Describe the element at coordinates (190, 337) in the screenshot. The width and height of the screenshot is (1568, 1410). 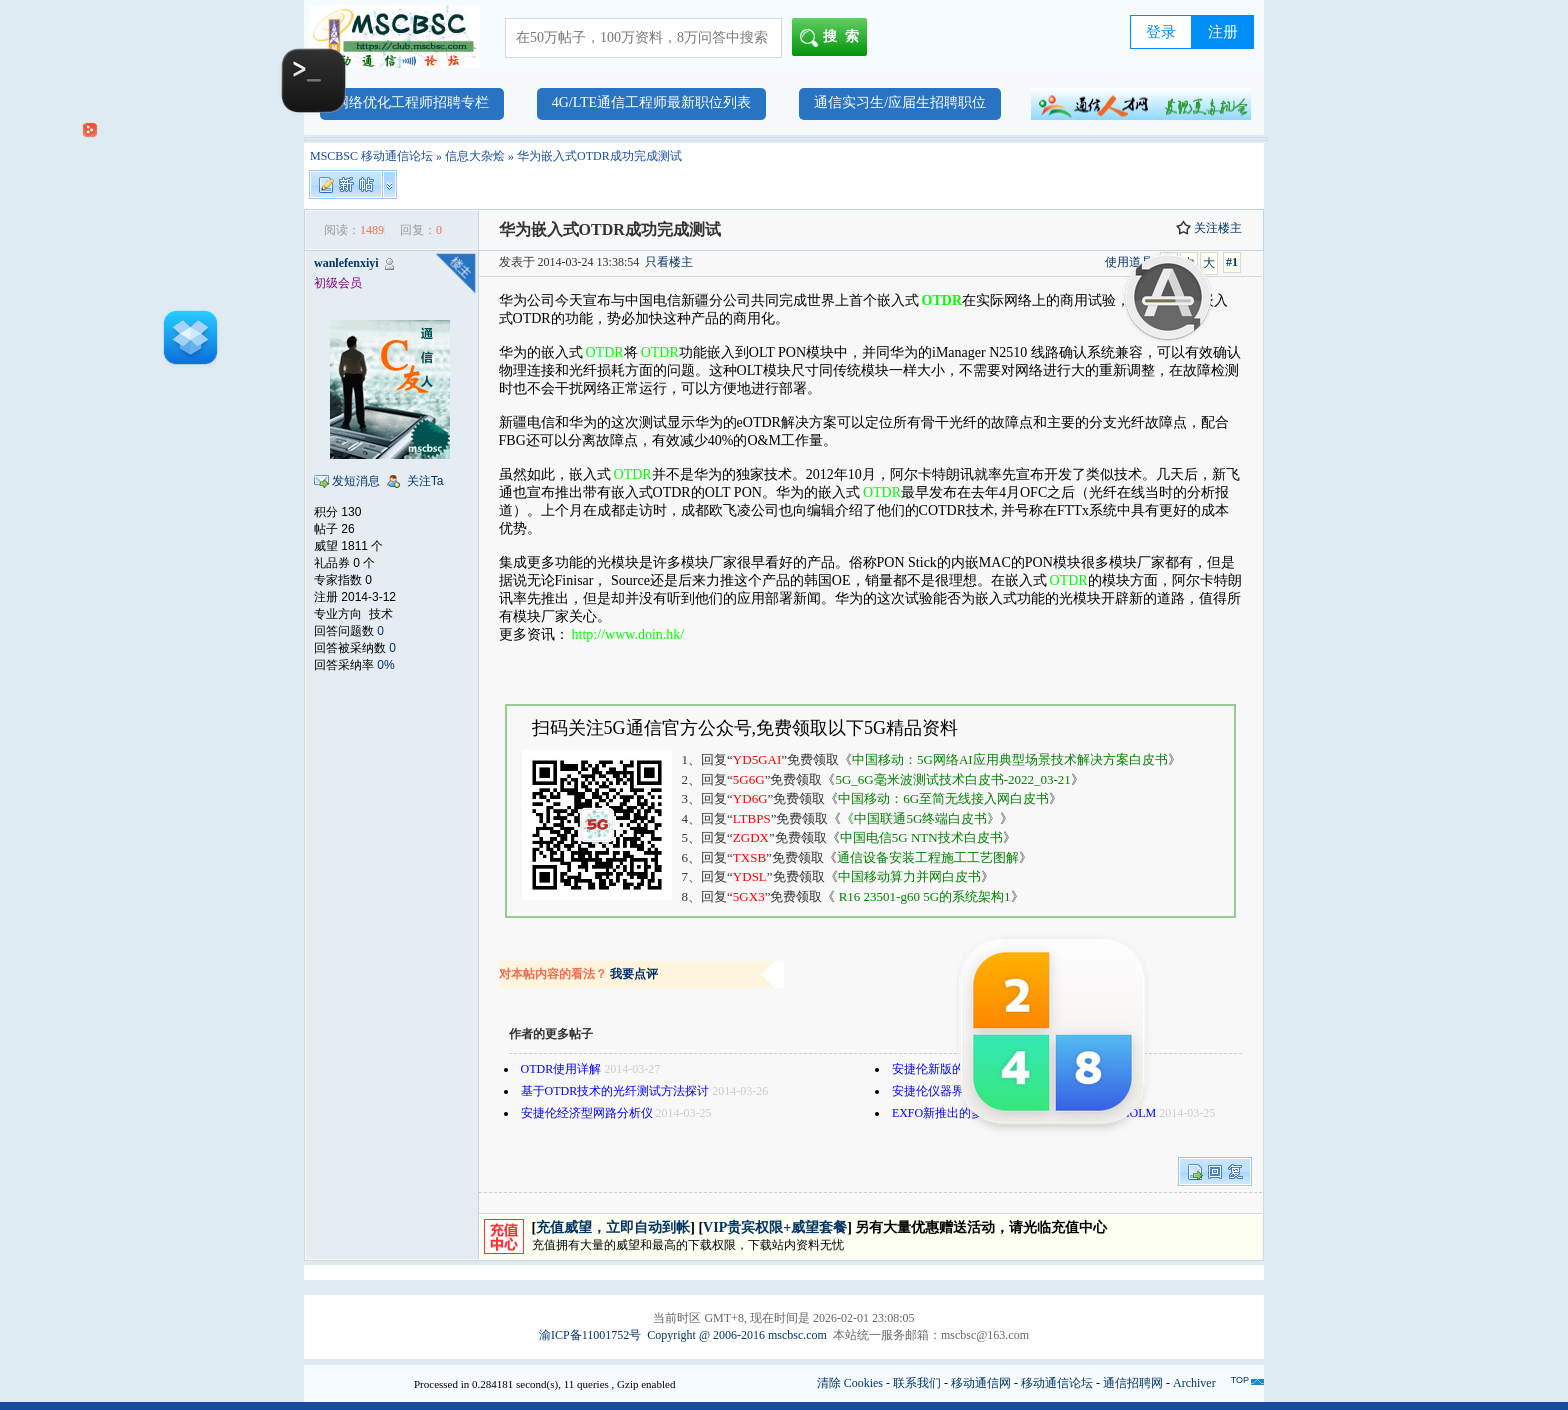
I see `open dropbox app` at that location.